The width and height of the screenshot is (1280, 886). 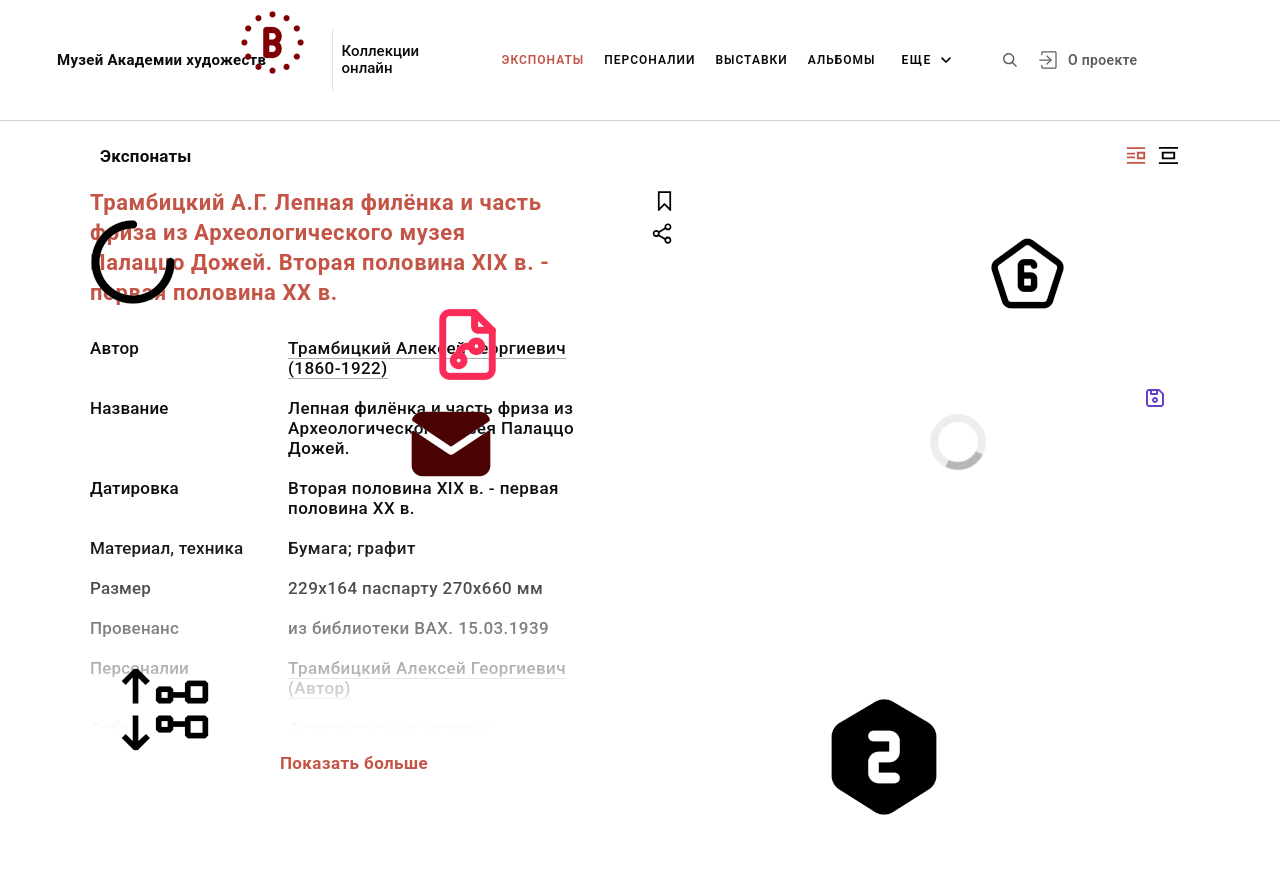 I want to click on open a vector graphics file, so click(x=467, y=344).